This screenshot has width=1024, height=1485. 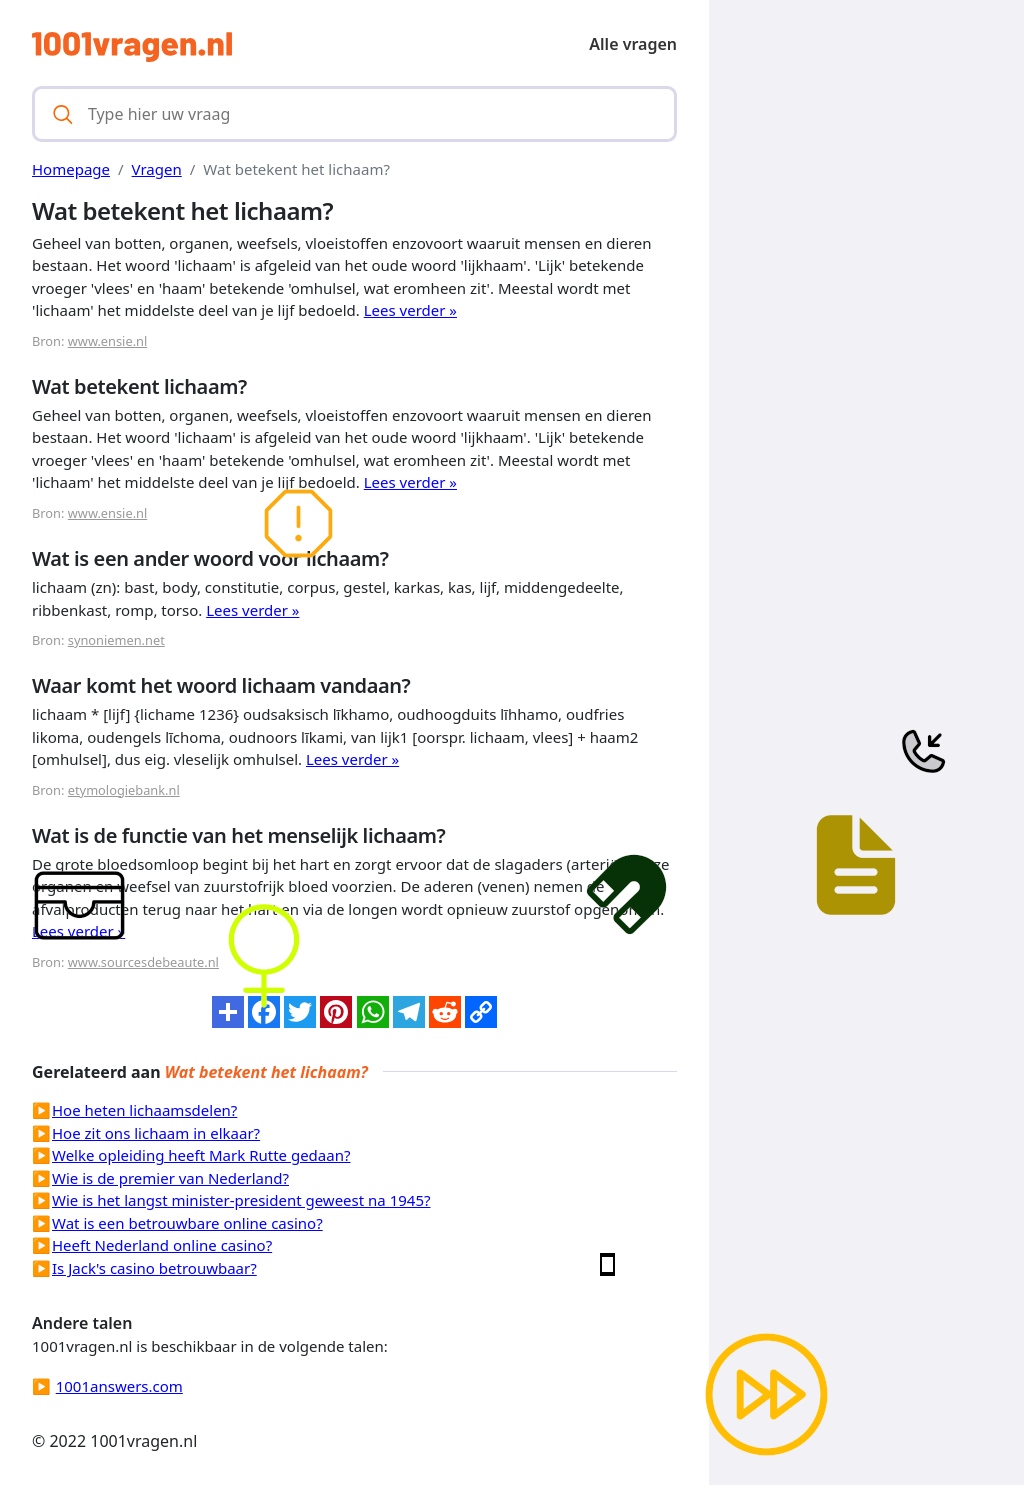 What do you see at coordinates (628, 893) in the screenshot?
I see `attract or link related items together` at bounding box center [628, 893].